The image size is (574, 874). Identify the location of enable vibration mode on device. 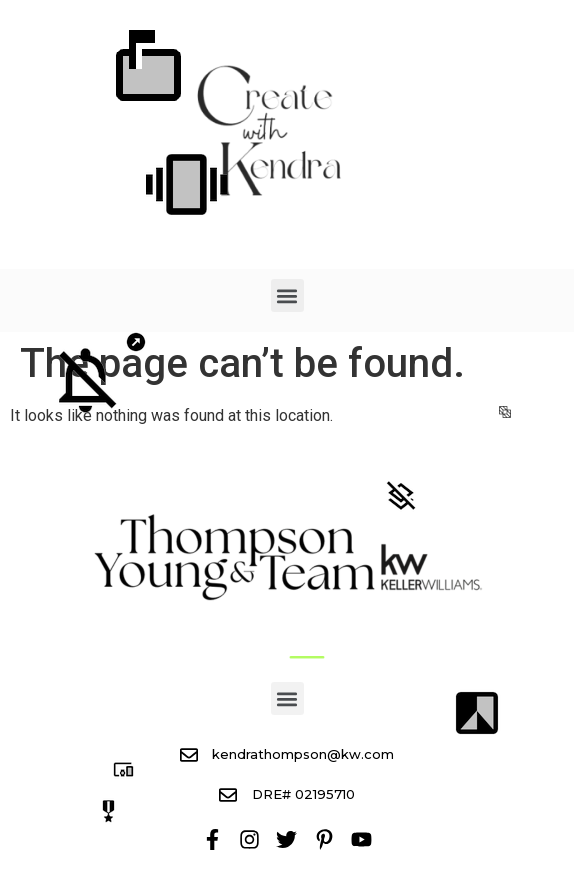
(186, 184).